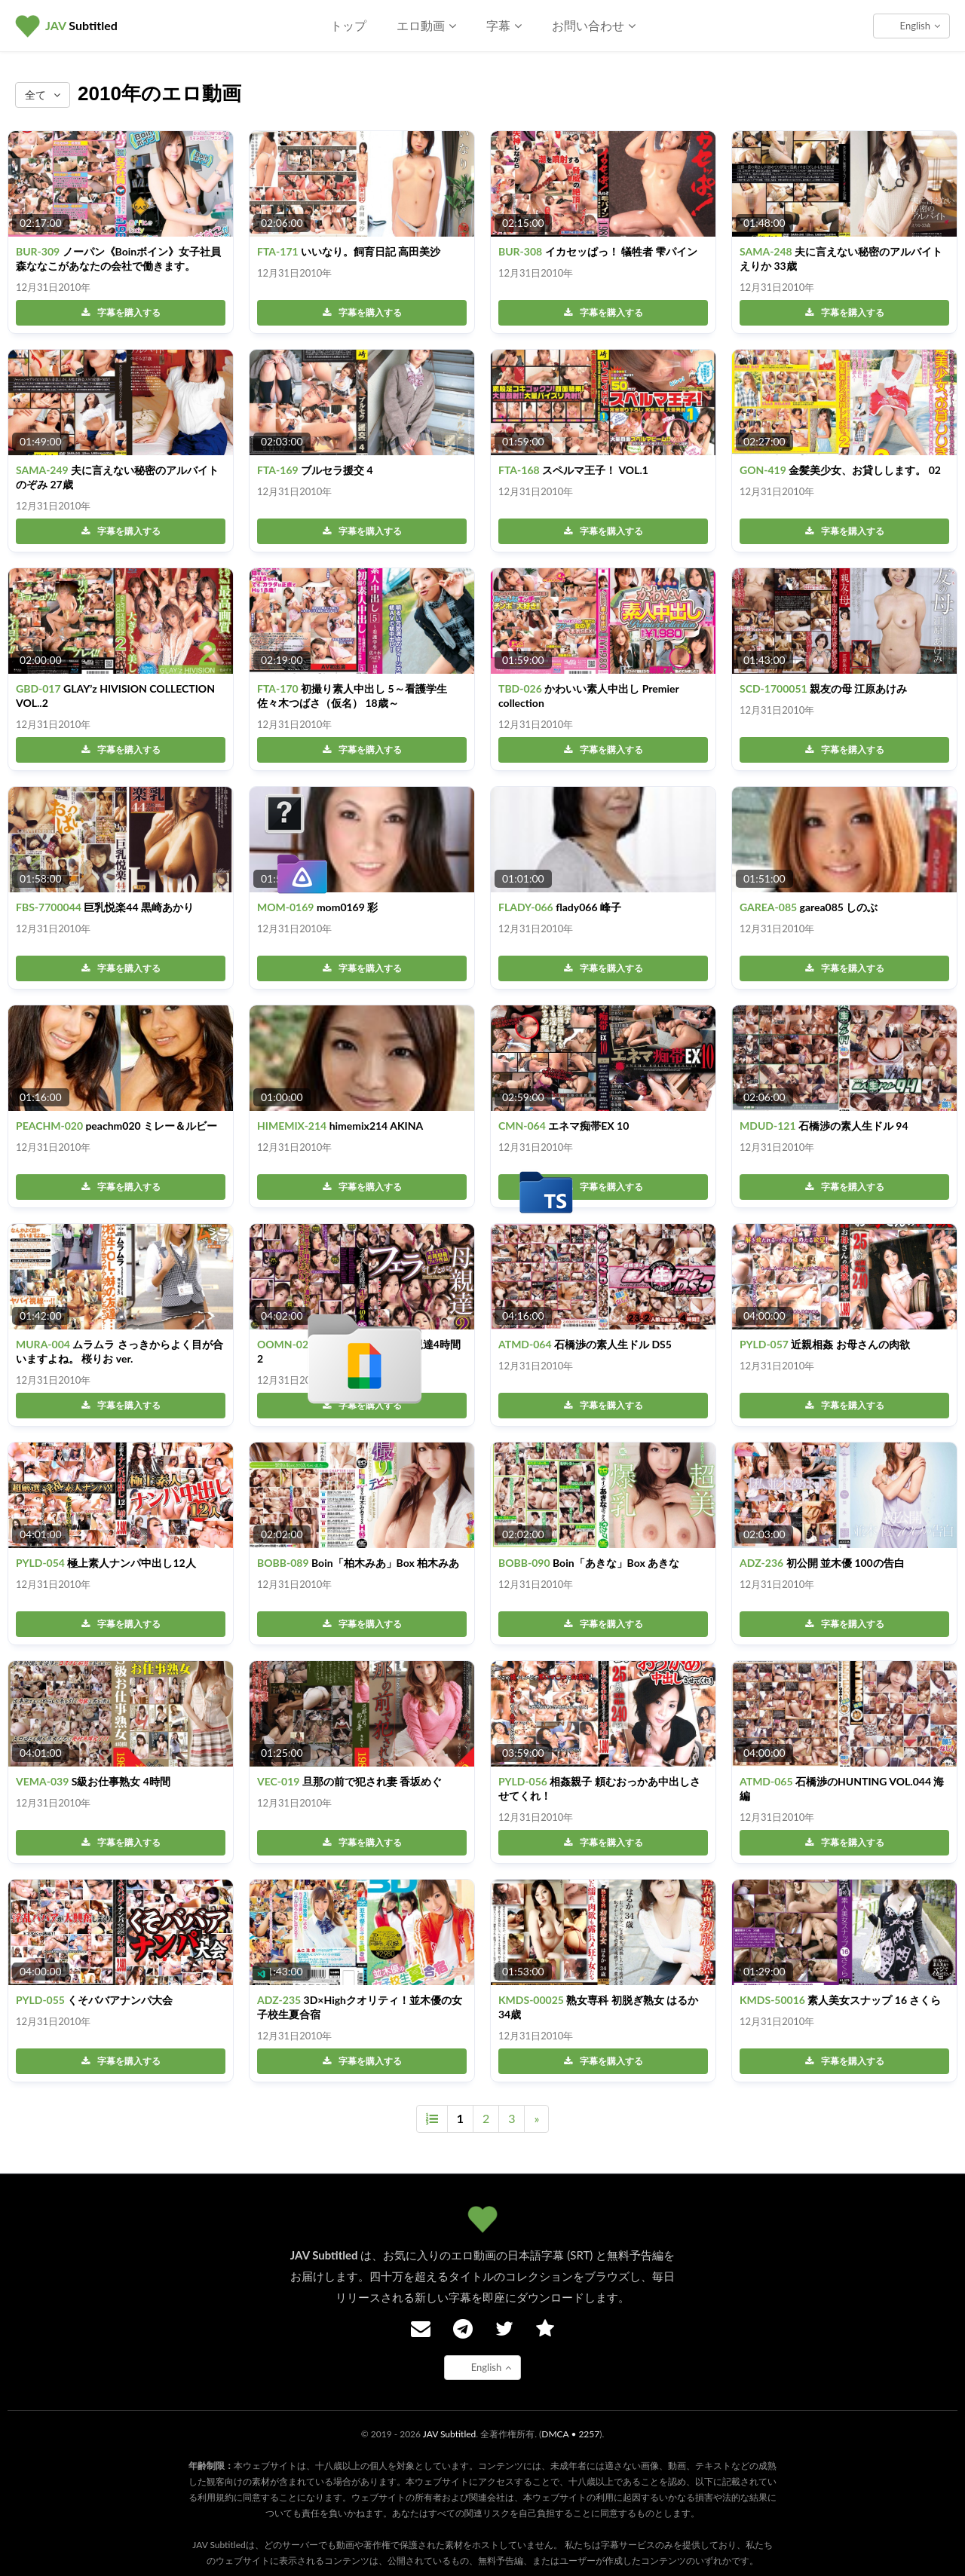 The width and height of the screenshot is (965, 2576). I want to click on open folder containing google docs files, so click(364, 1362).